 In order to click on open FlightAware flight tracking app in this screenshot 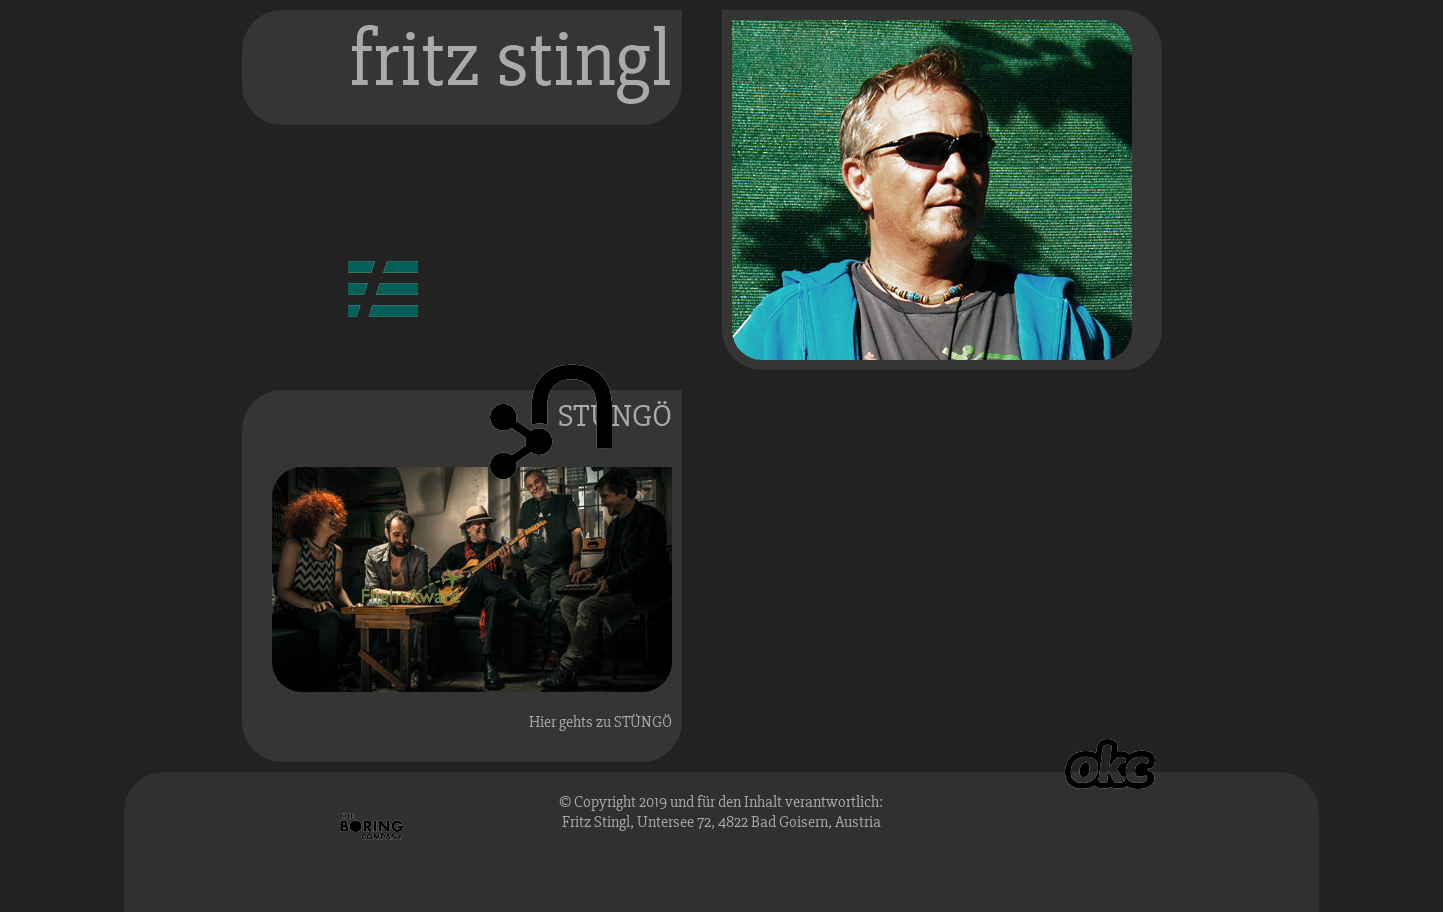, I will do `click(413, 588)`.